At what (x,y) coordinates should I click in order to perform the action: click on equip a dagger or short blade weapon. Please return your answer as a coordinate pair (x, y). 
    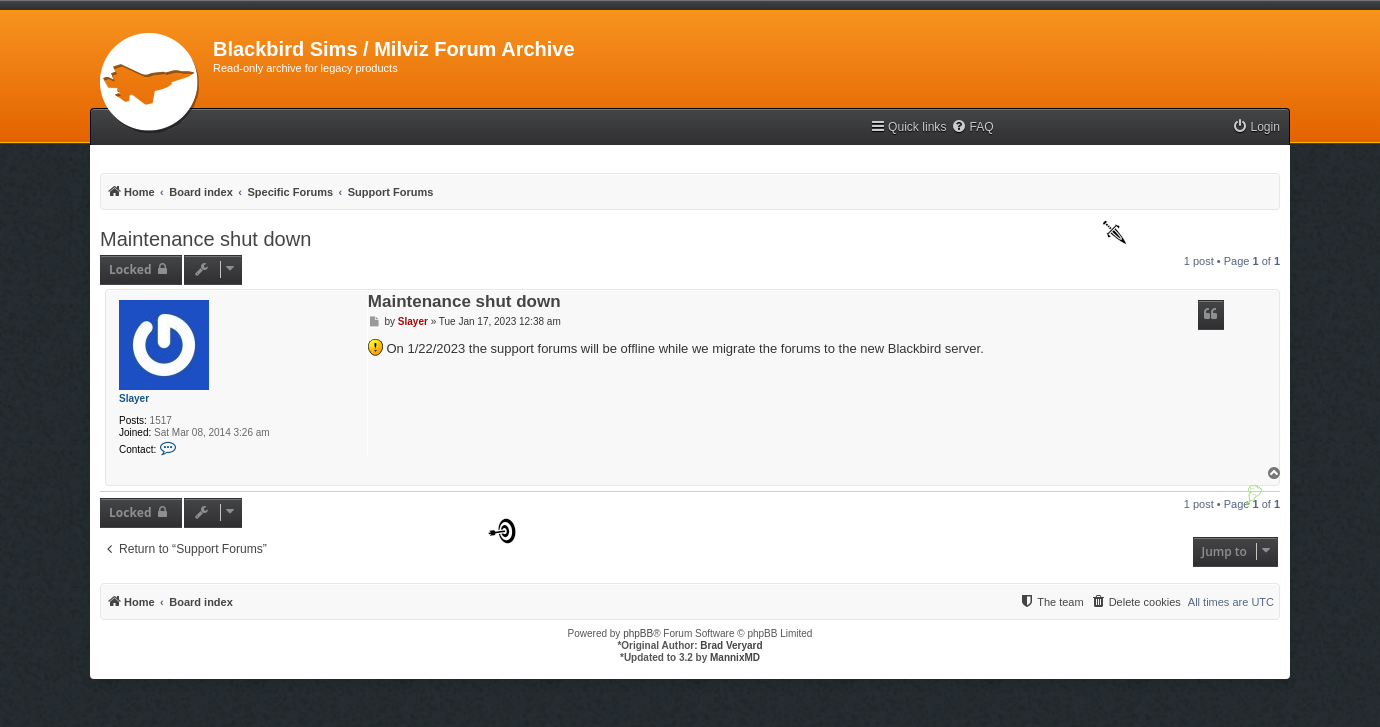
    Looking at the image, I should click on (1114, 232).